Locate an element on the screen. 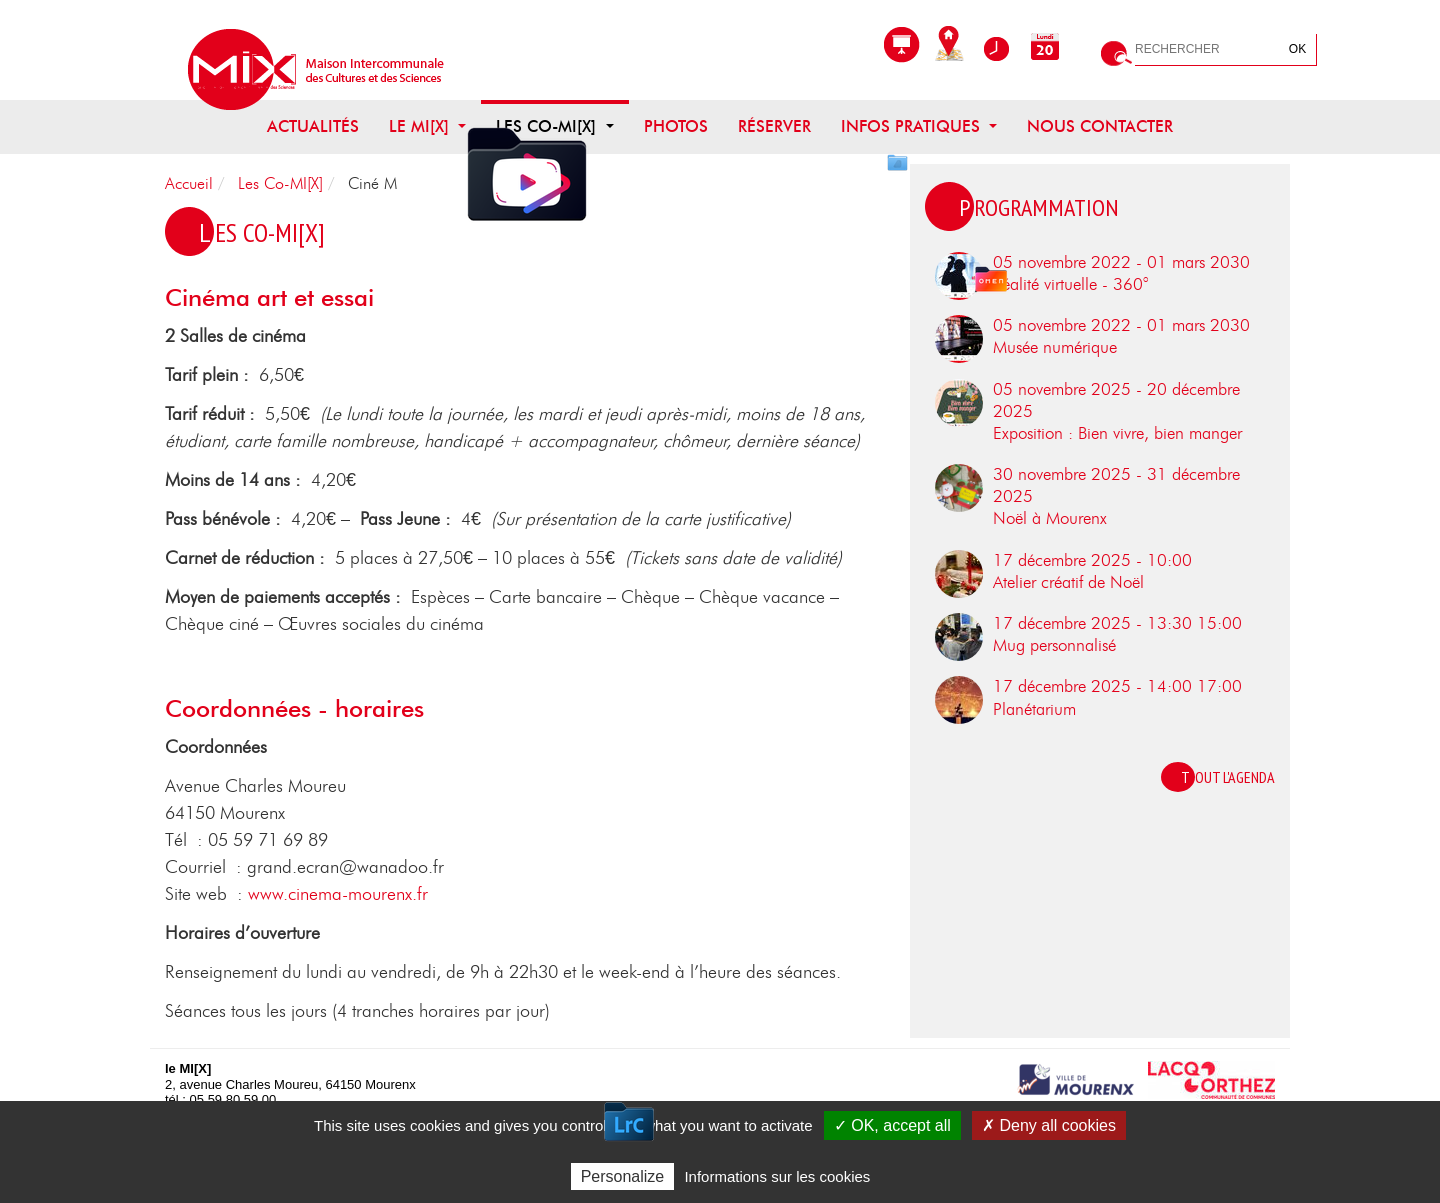 This screenshot has height=1203, width=1440. open affinity publisher project folder is located at coordinates (897, 162).